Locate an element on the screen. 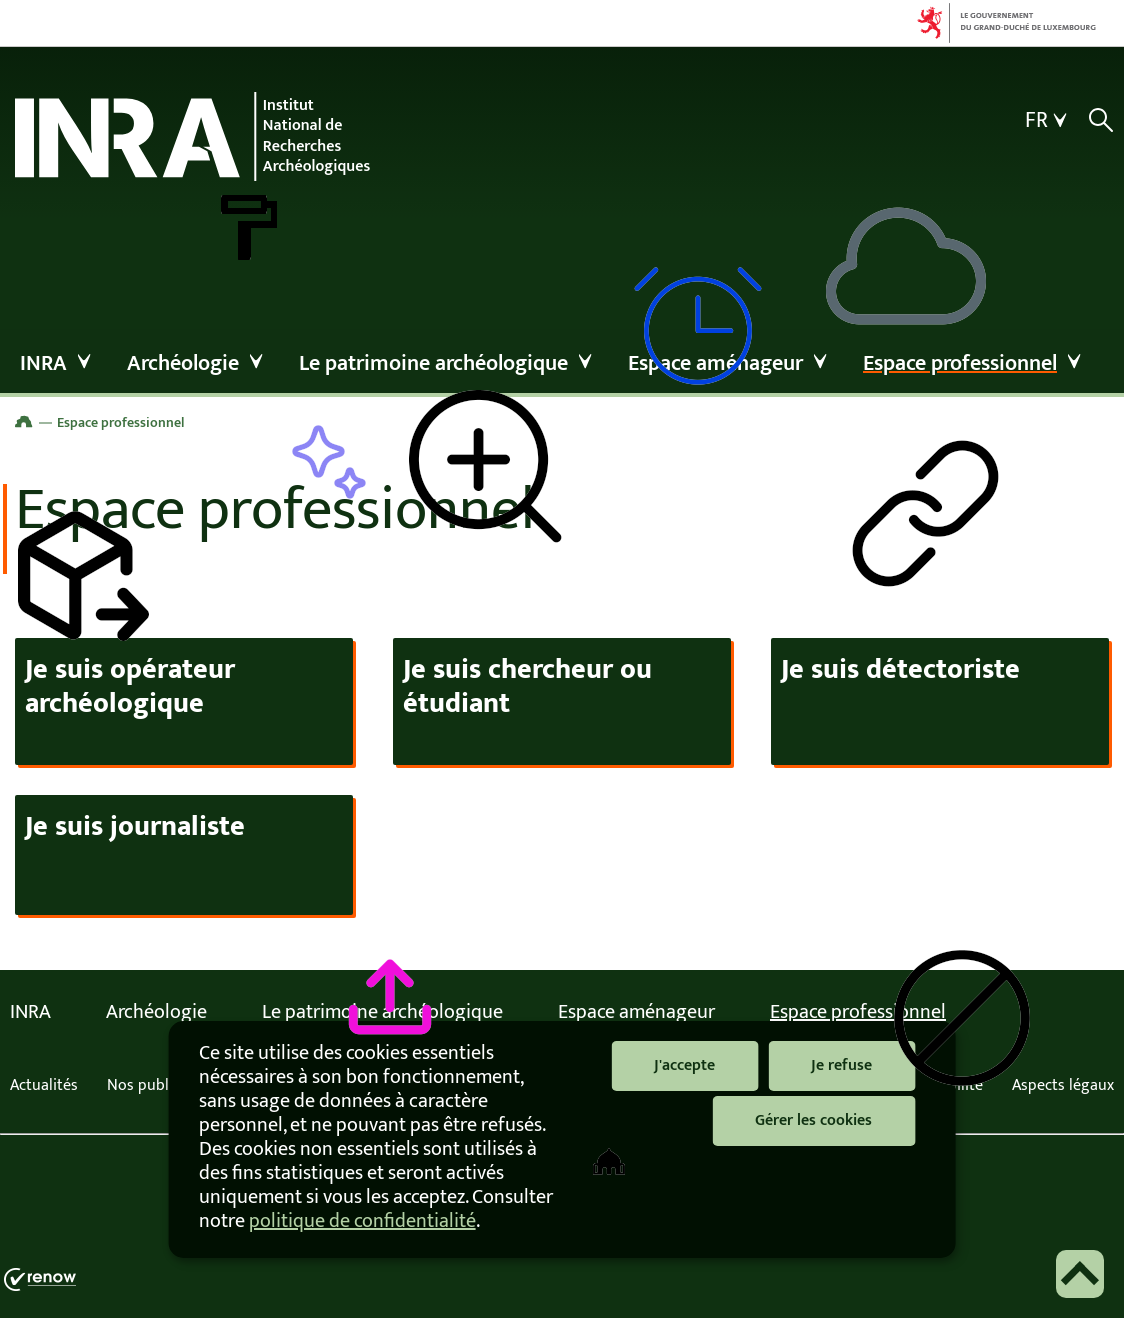 The image size is (1124, 1318). indicates AI-generated or enhanced content is located at coordinates (329, 462).